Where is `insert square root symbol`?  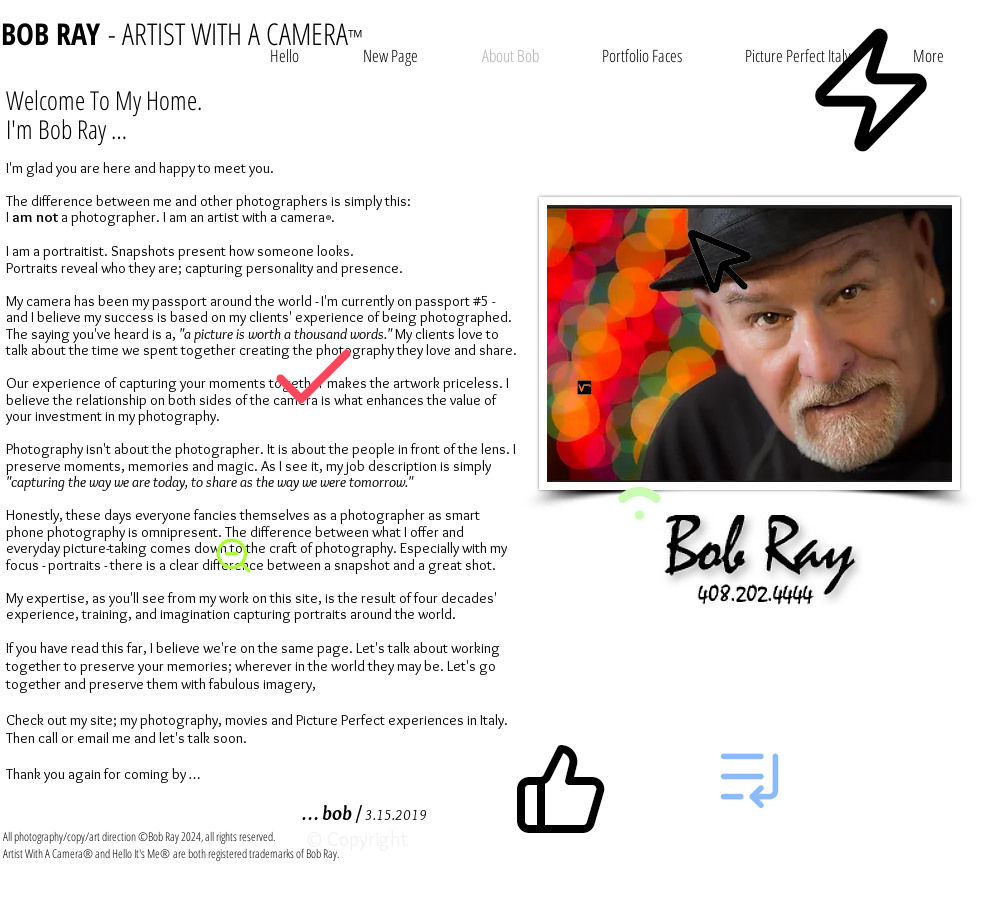 insert square root symbol is located at coordinates (584, 387).